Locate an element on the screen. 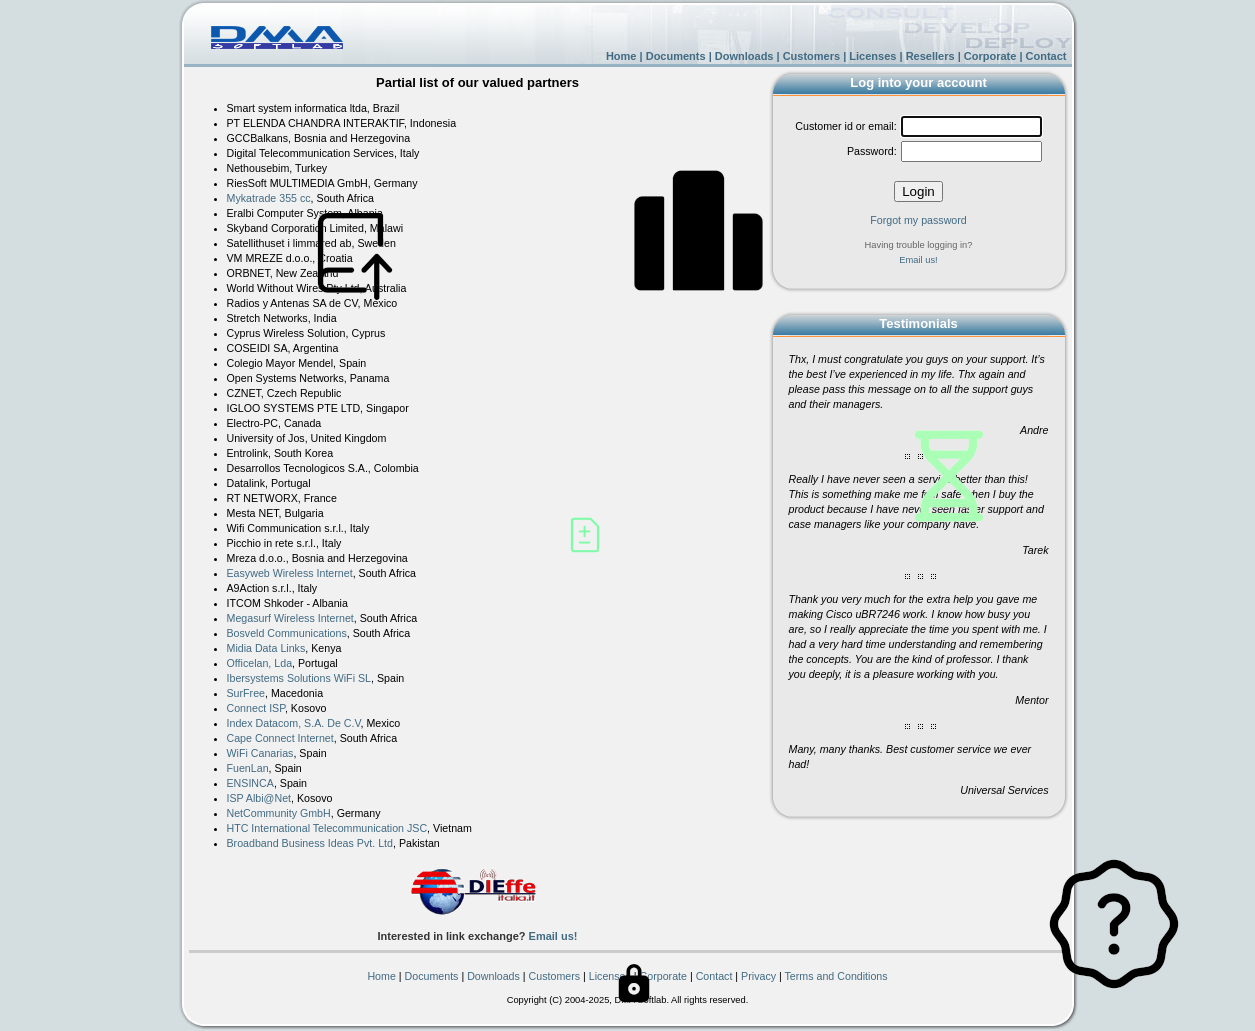 Image resolution: width=1255 pixels, height=1031 pixels. push changes to a repository is located at coordinates (350, 256).